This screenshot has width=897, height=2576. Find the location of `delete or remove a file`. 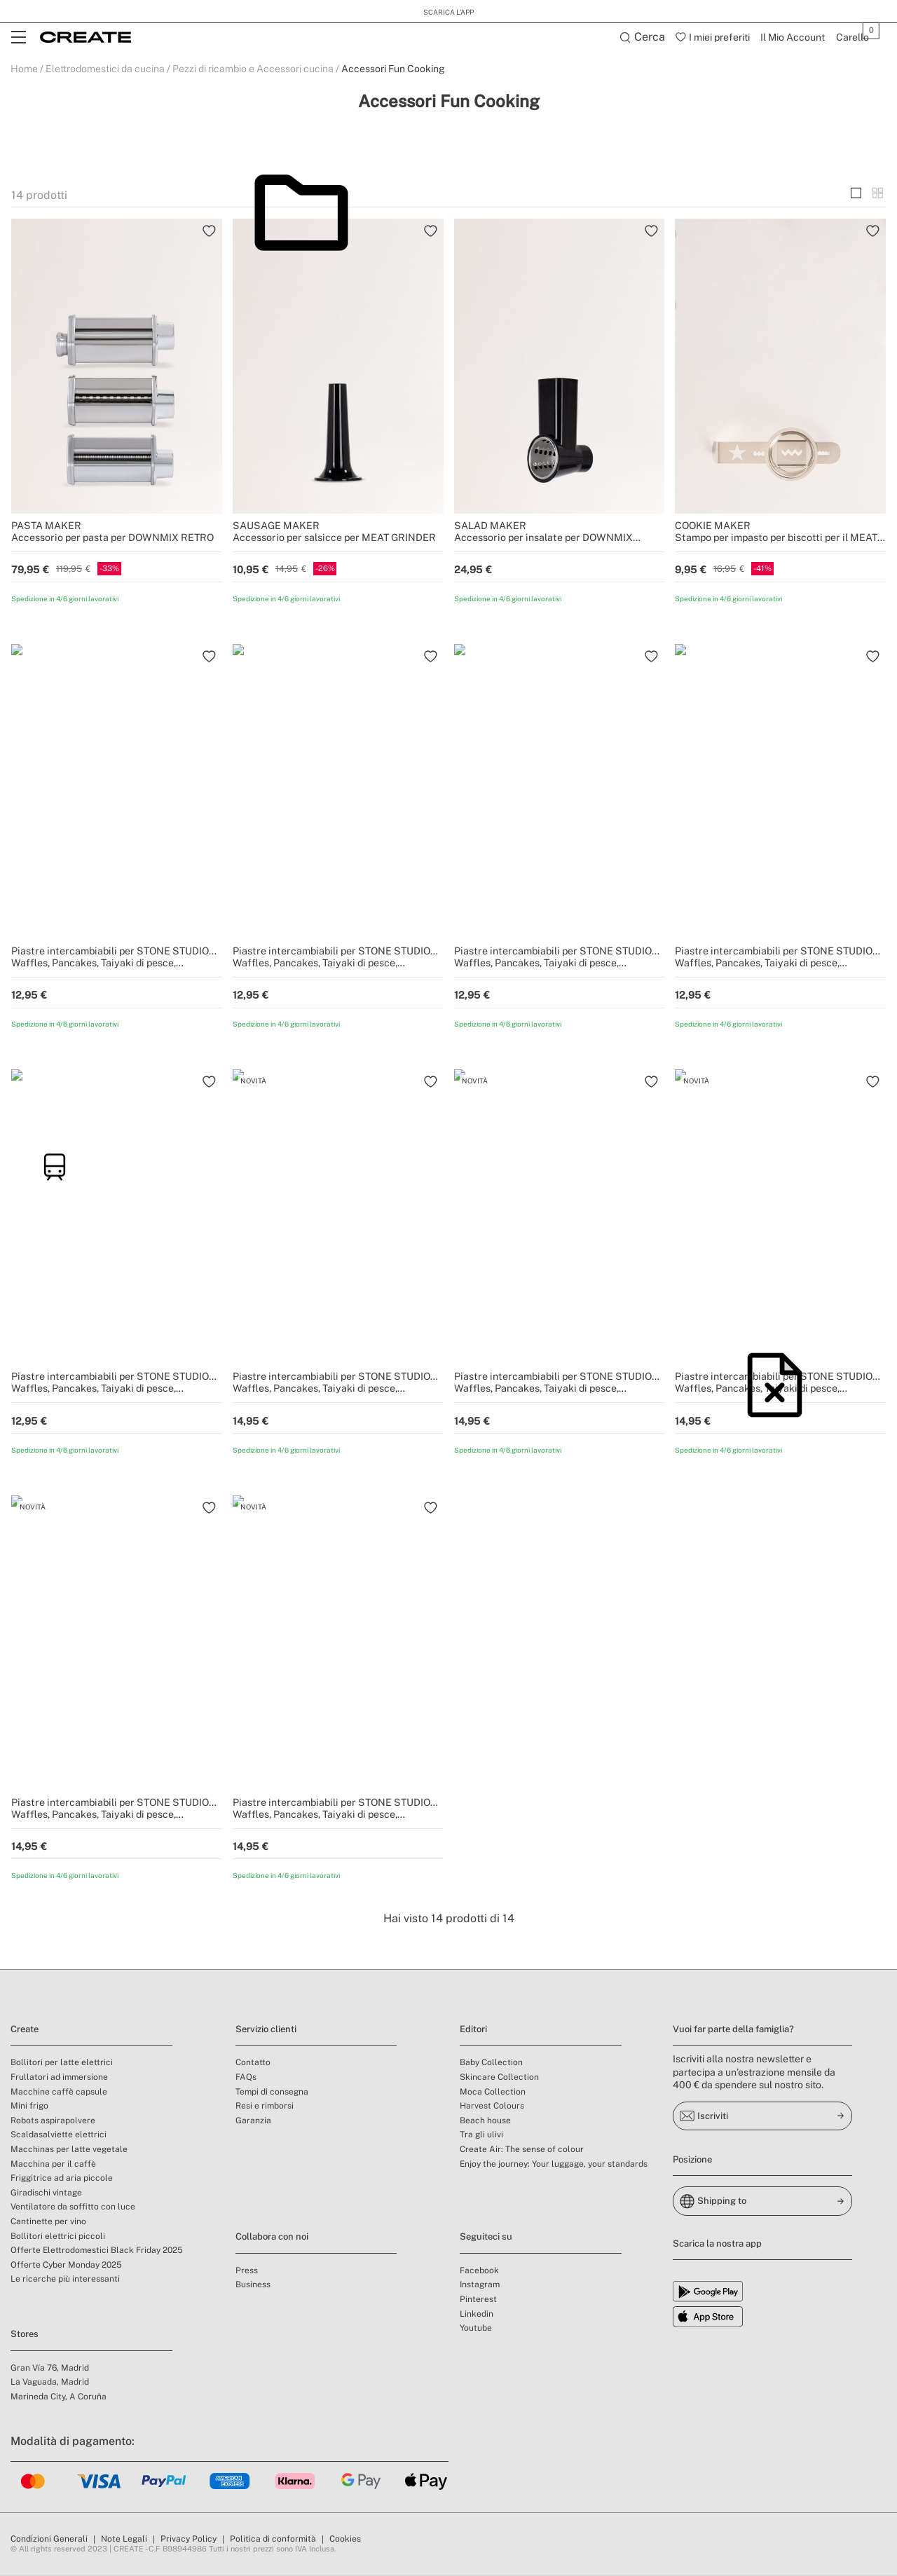

delete or remove a file is located at coordinates (774, 1385).